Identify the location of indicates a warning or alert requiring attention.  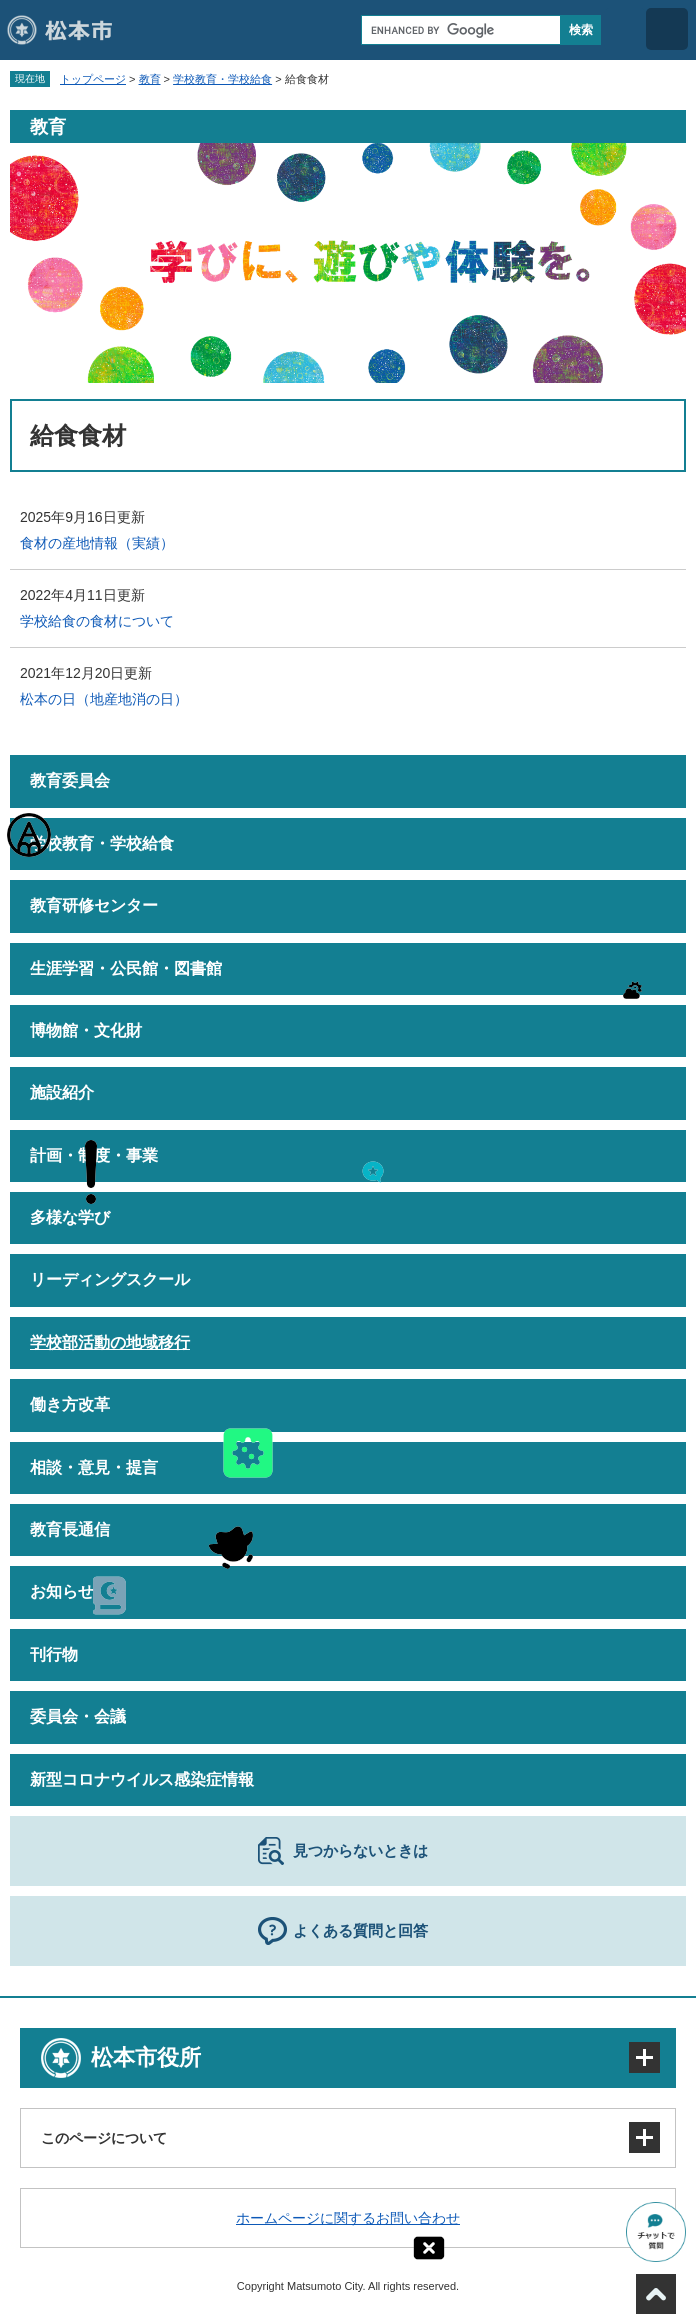
(91, 1172).